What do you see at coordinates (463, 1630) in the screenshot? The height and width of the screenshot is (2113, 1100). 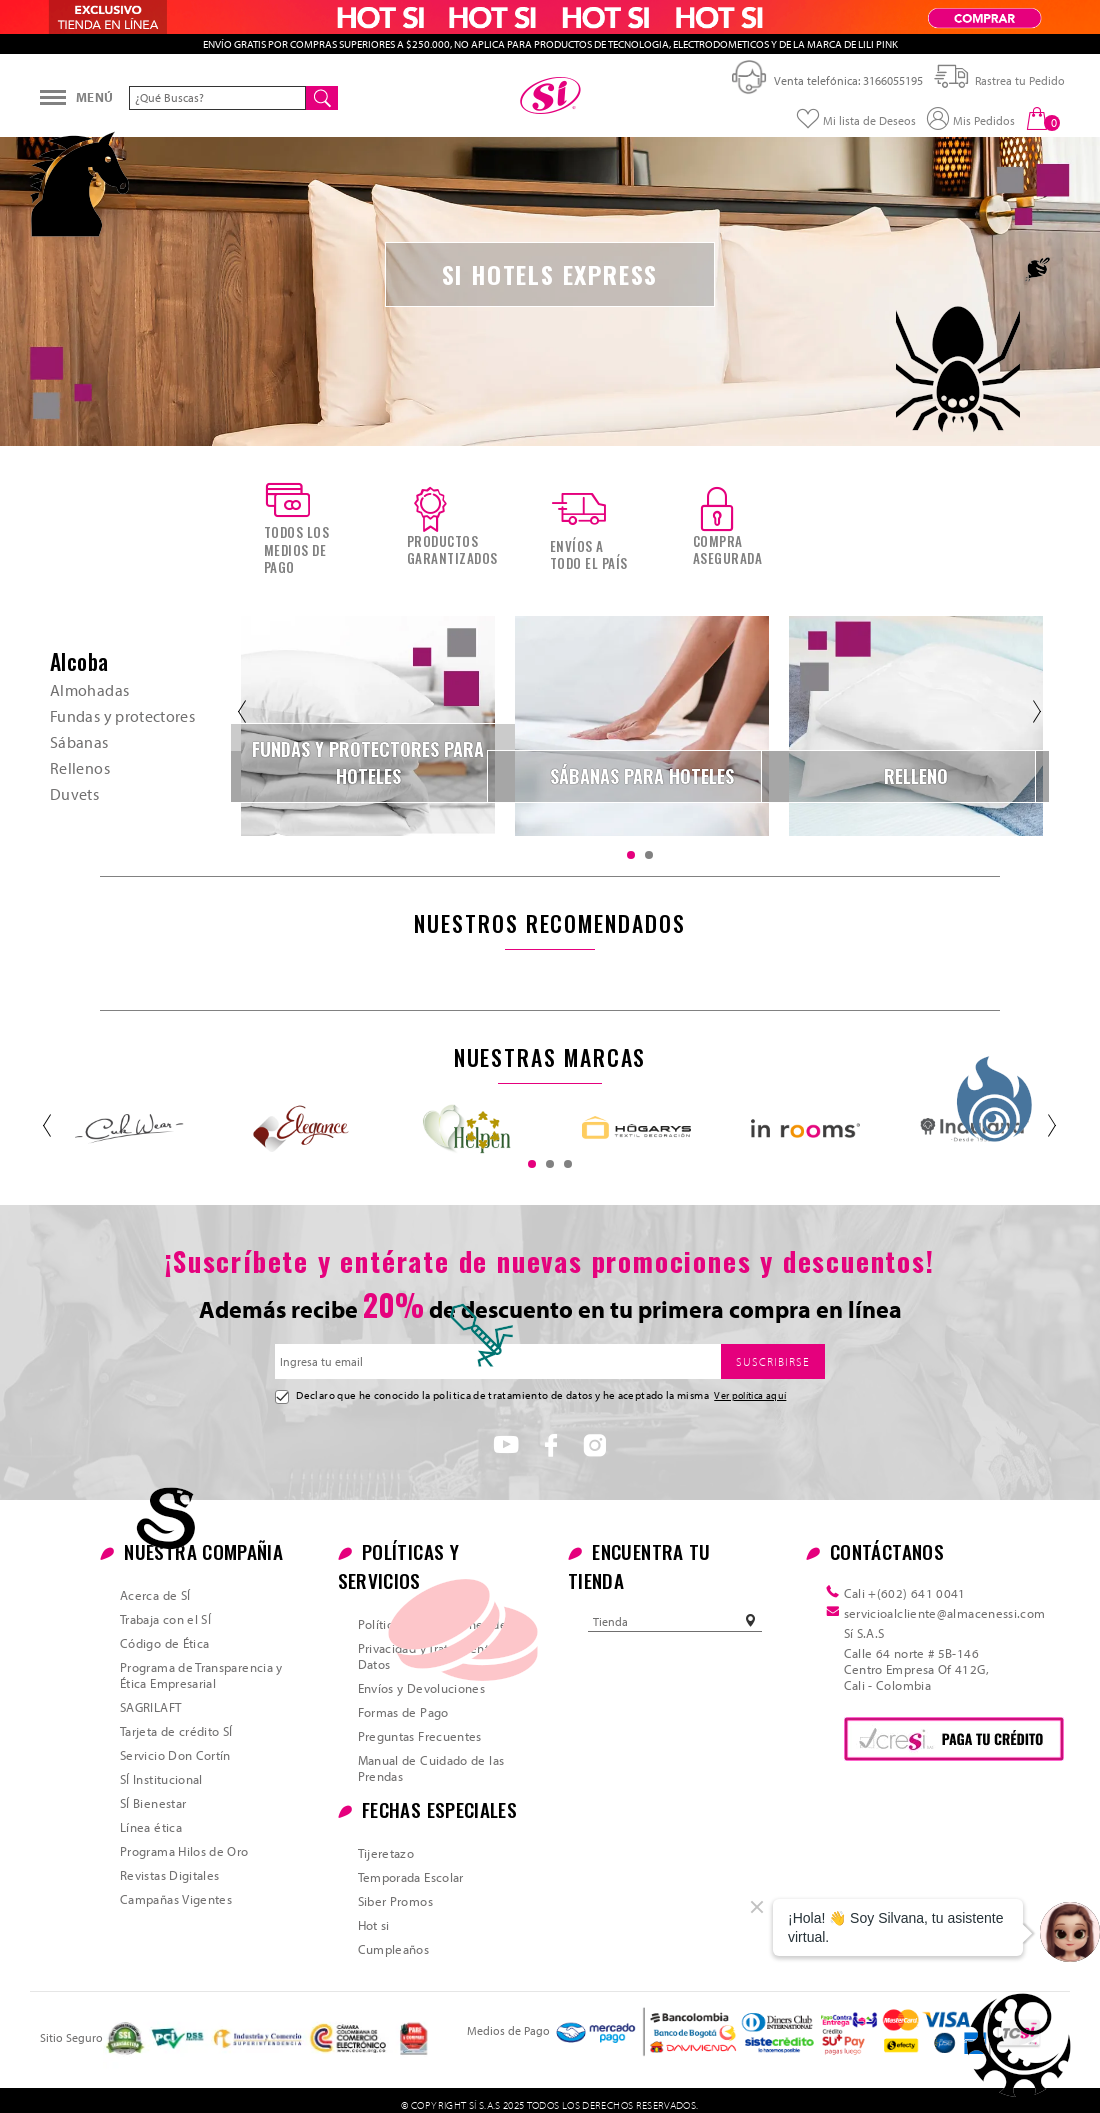 I see `view your coin balance or currency` at bounding box center [463, 1630].